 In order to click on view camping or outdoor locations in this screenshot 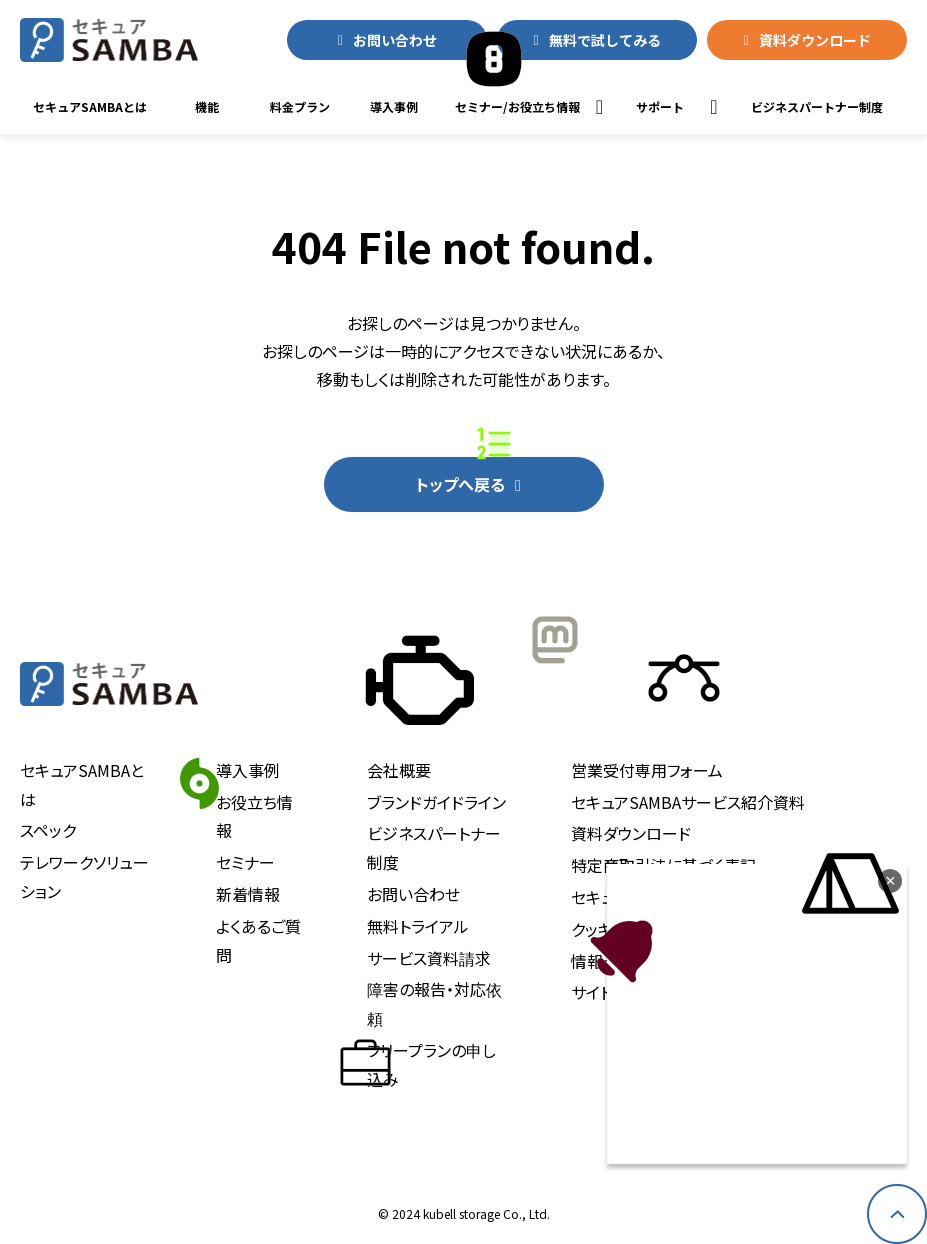, I will do `click(850, 886)`.